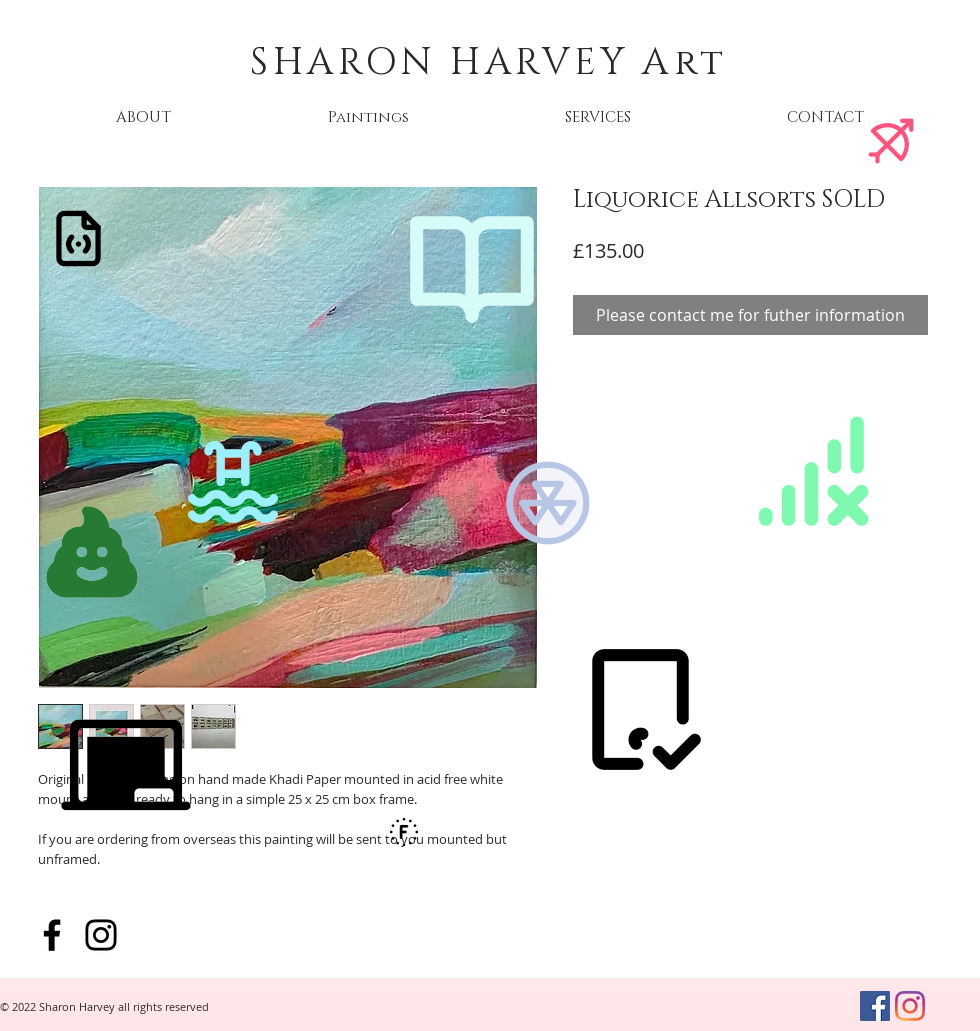 This screenshot has height=1031, width=980. What do you see at coordinates (640, 709) in the screenshot?
I see `tablet device successfully connected` at bounding box center [640, 709].